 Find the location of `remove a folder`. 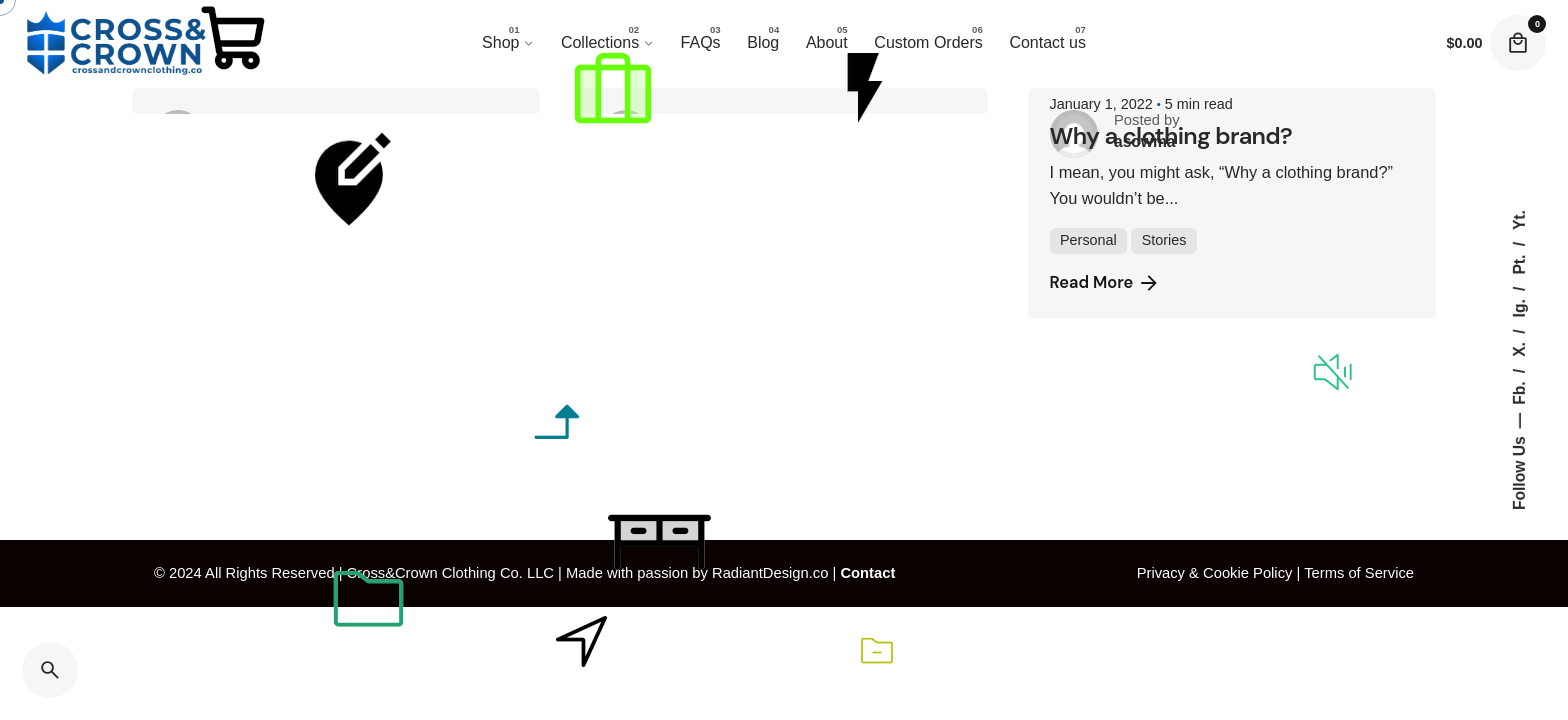

remove a folder is located at coordinates (877, 650).